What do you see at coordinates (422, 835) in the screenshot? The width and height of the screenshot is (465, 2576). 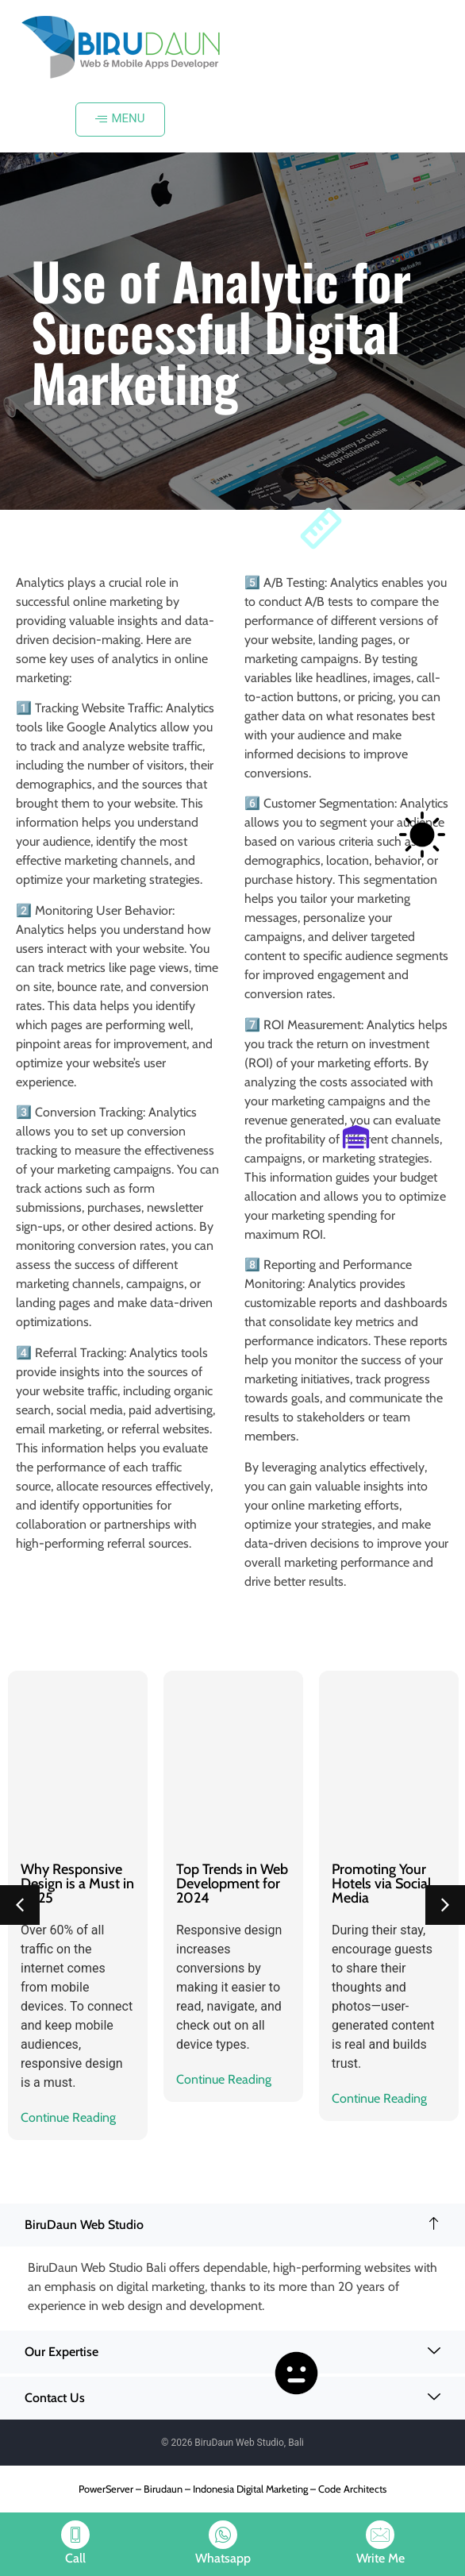 I see `switch to light mode` at bounding box center [422, 835].